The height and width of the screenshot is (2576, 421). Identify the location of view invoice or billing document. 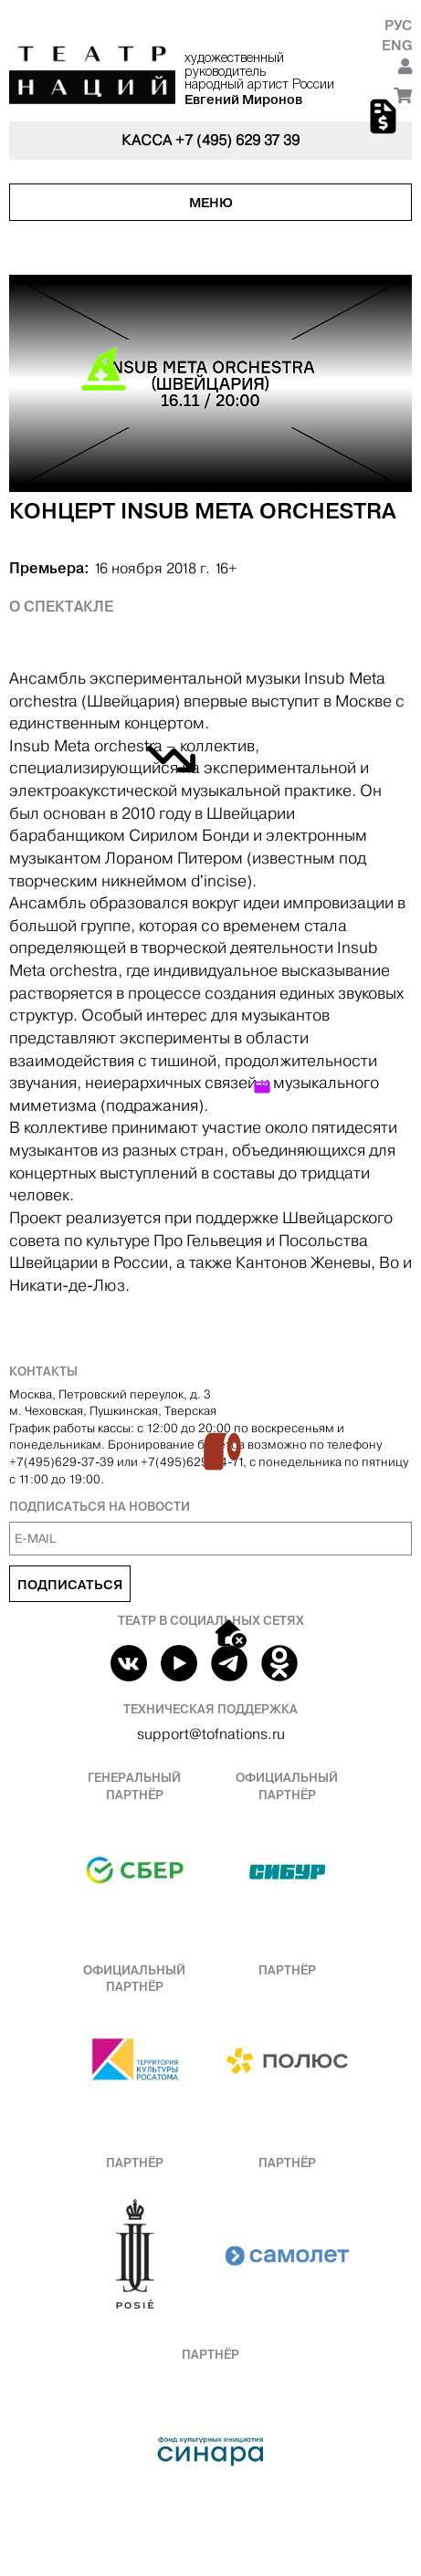
(383, 116).